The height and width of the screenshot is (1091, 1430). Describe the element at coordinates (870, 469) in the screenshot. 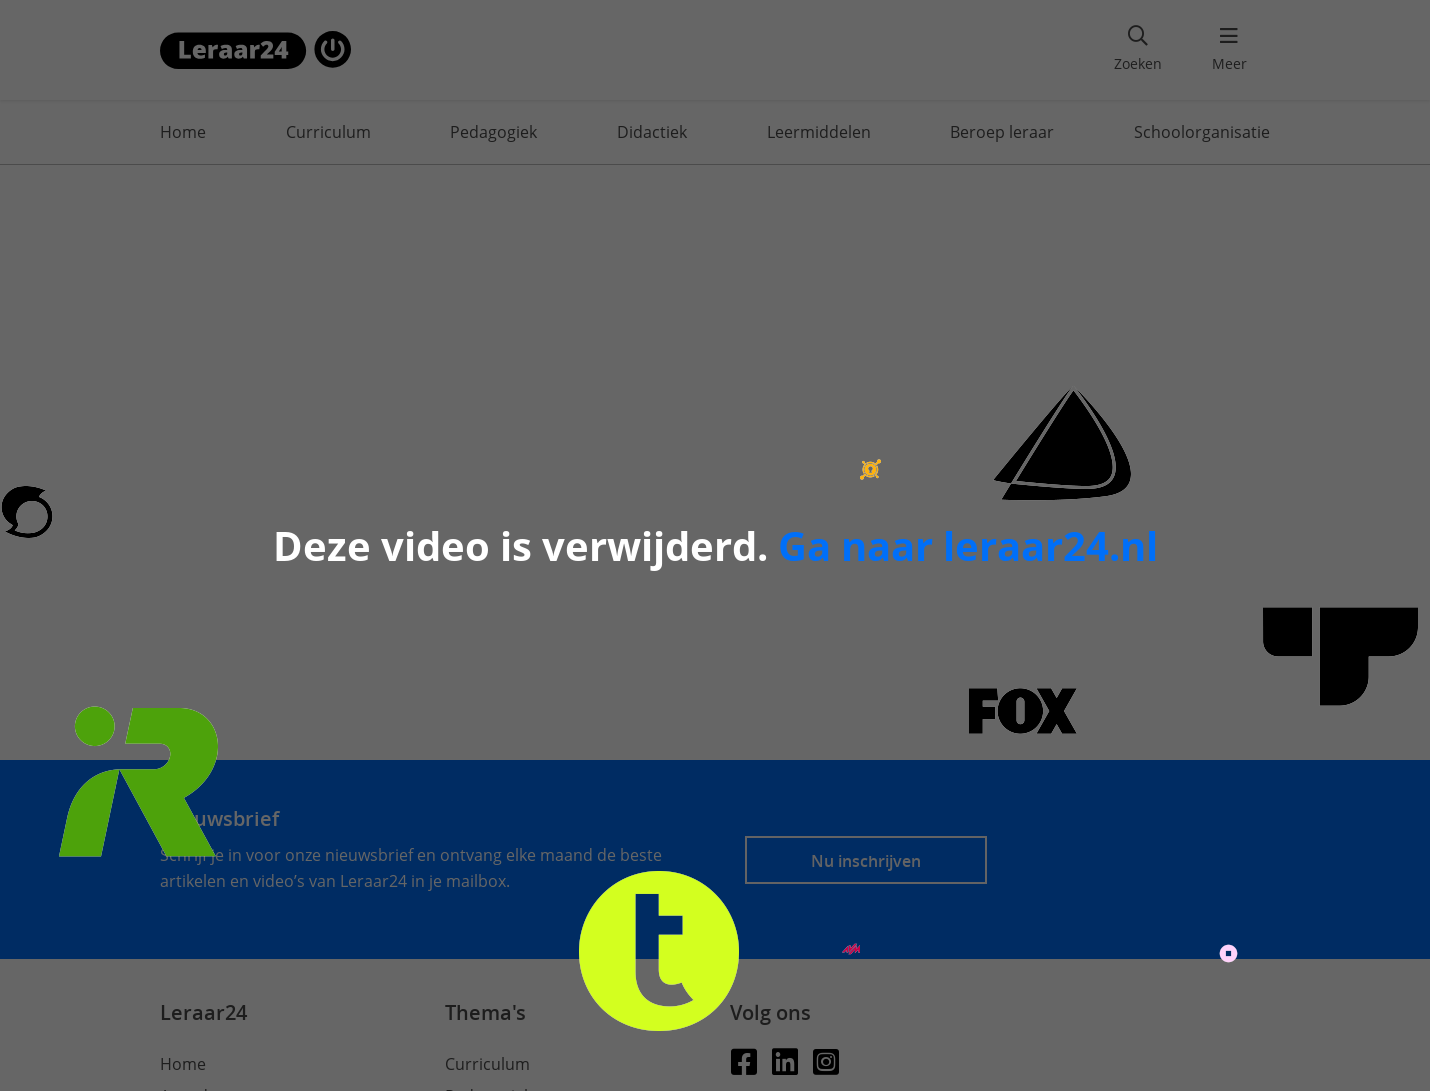

I see `keycdn content delivery network logo` at that location.